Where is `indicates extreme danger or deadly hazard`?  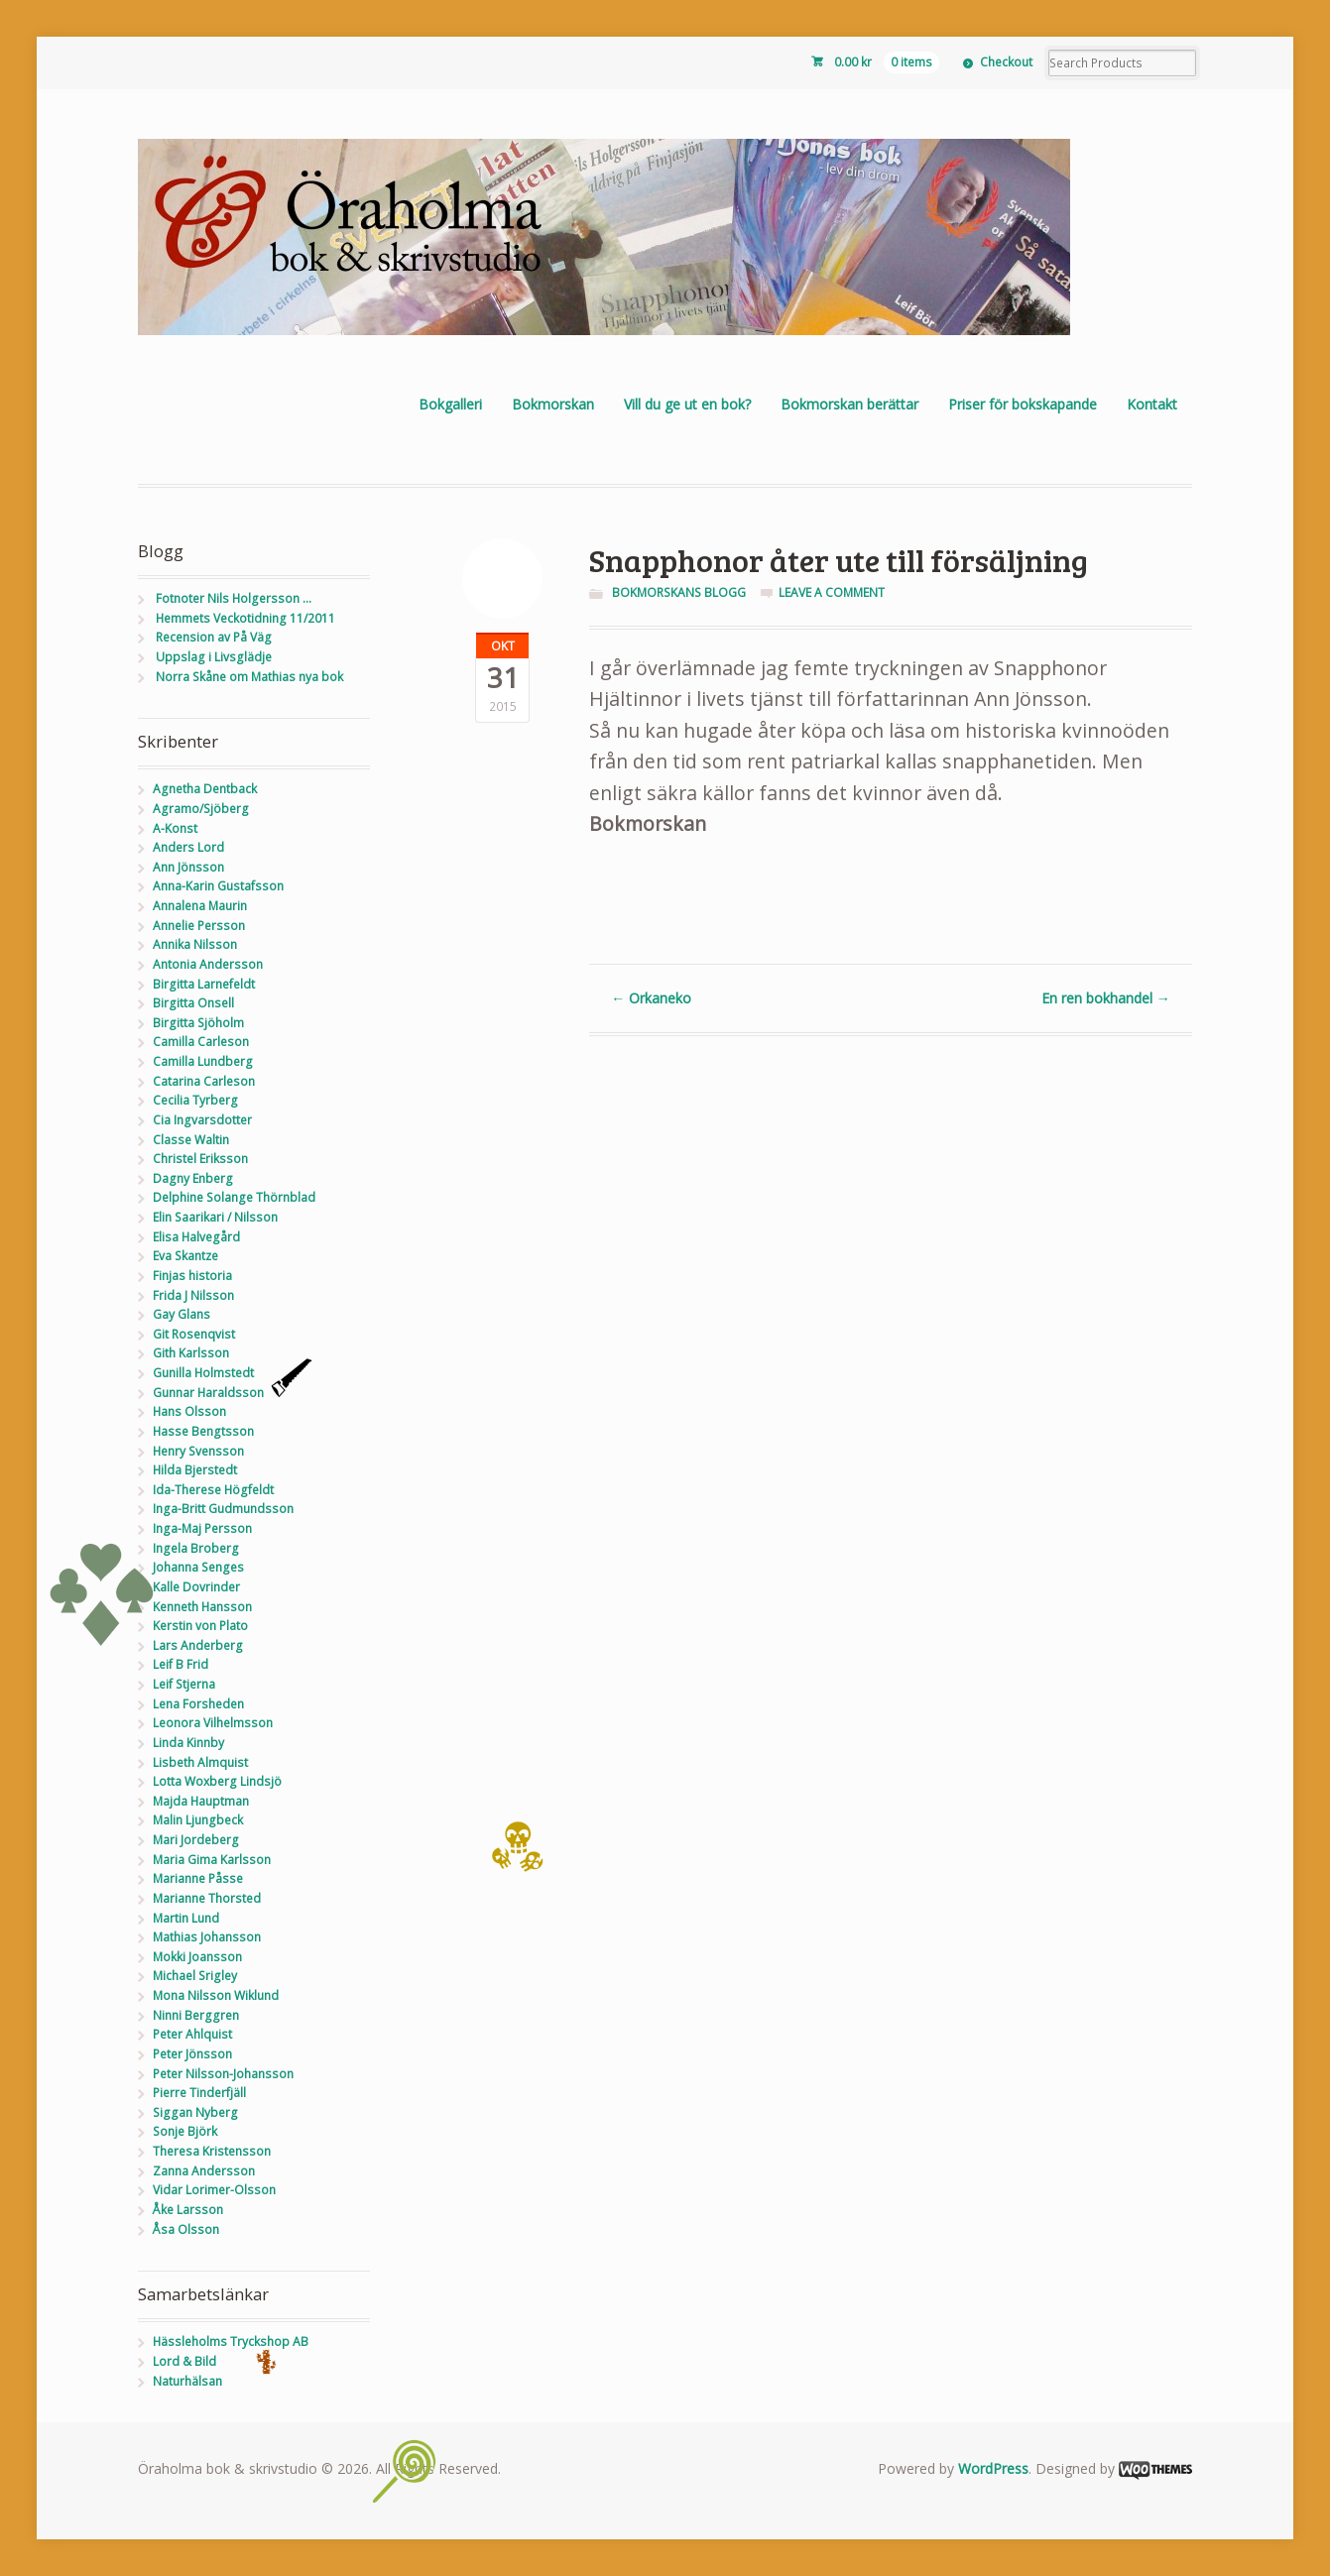 indicates extreme danger or deadly hazard is located at coordinates (517, 1846).